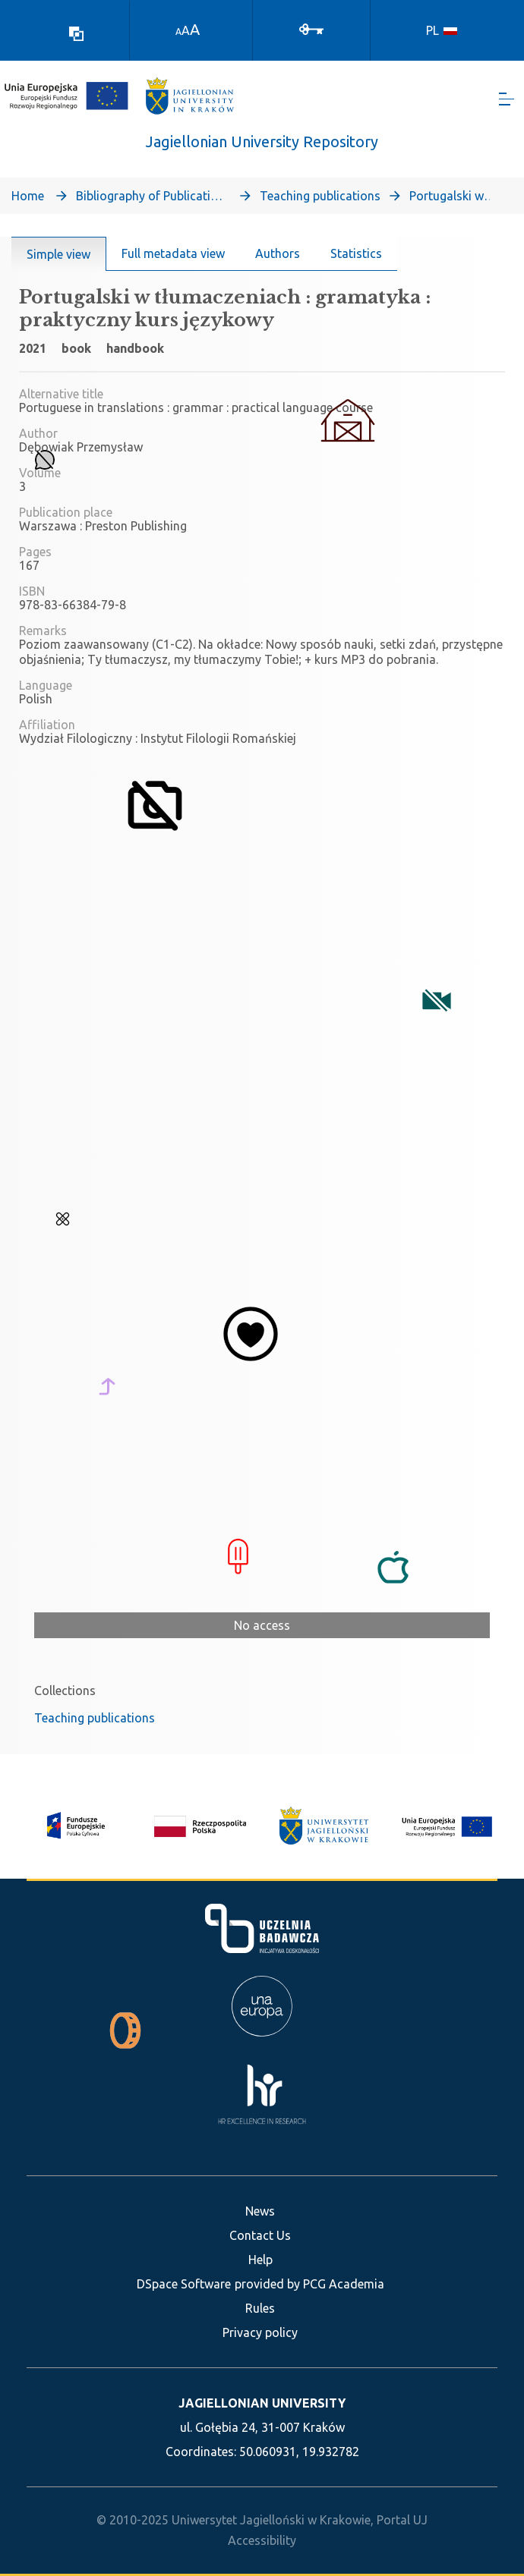 The height and width of the screenshot is (2576, 524). I want to click on apple company logo or branding, so click(394, 1569).